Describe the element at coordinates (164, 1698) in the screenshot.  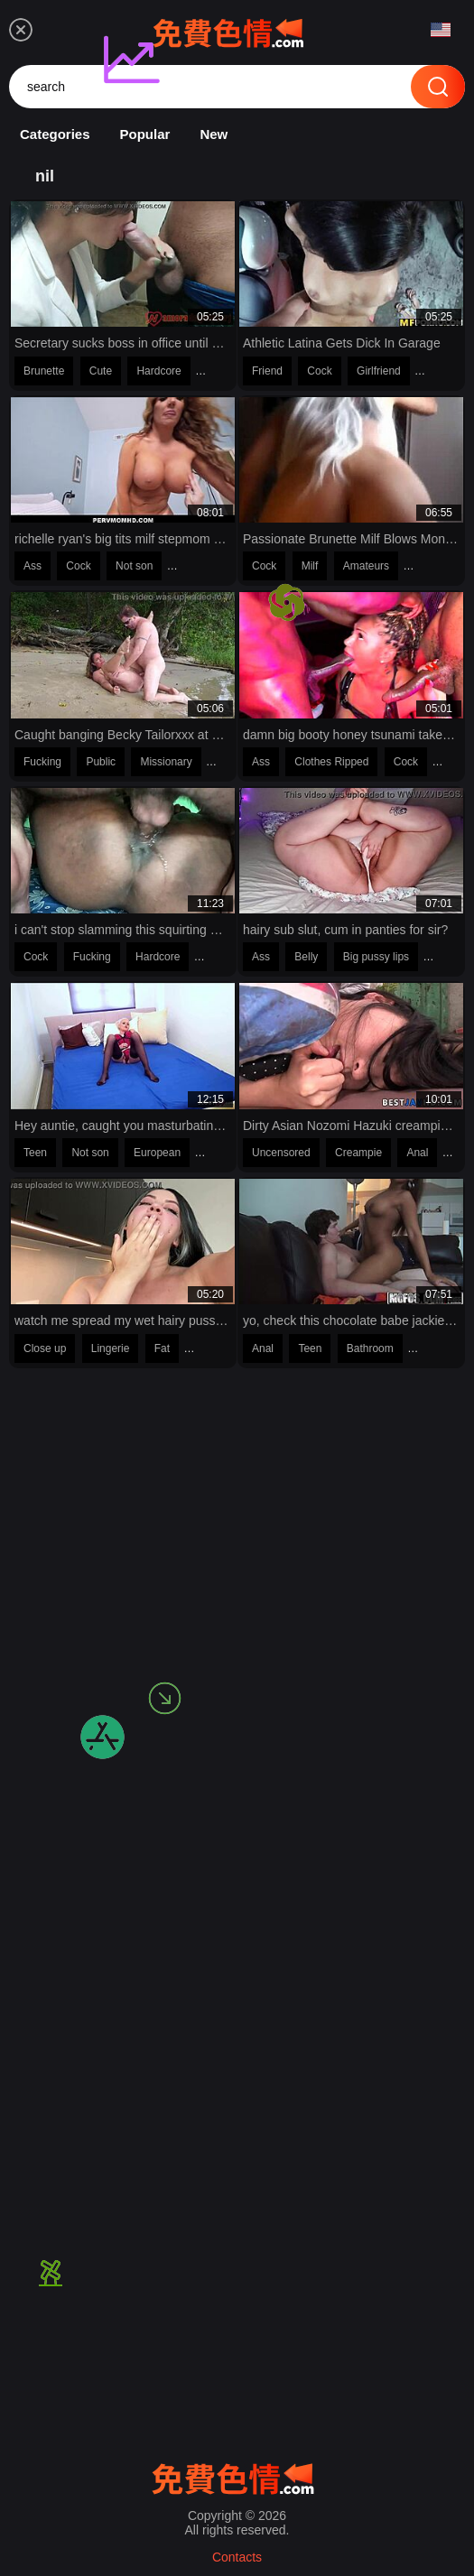
I see `navigate to the next item diagonally` at that location.